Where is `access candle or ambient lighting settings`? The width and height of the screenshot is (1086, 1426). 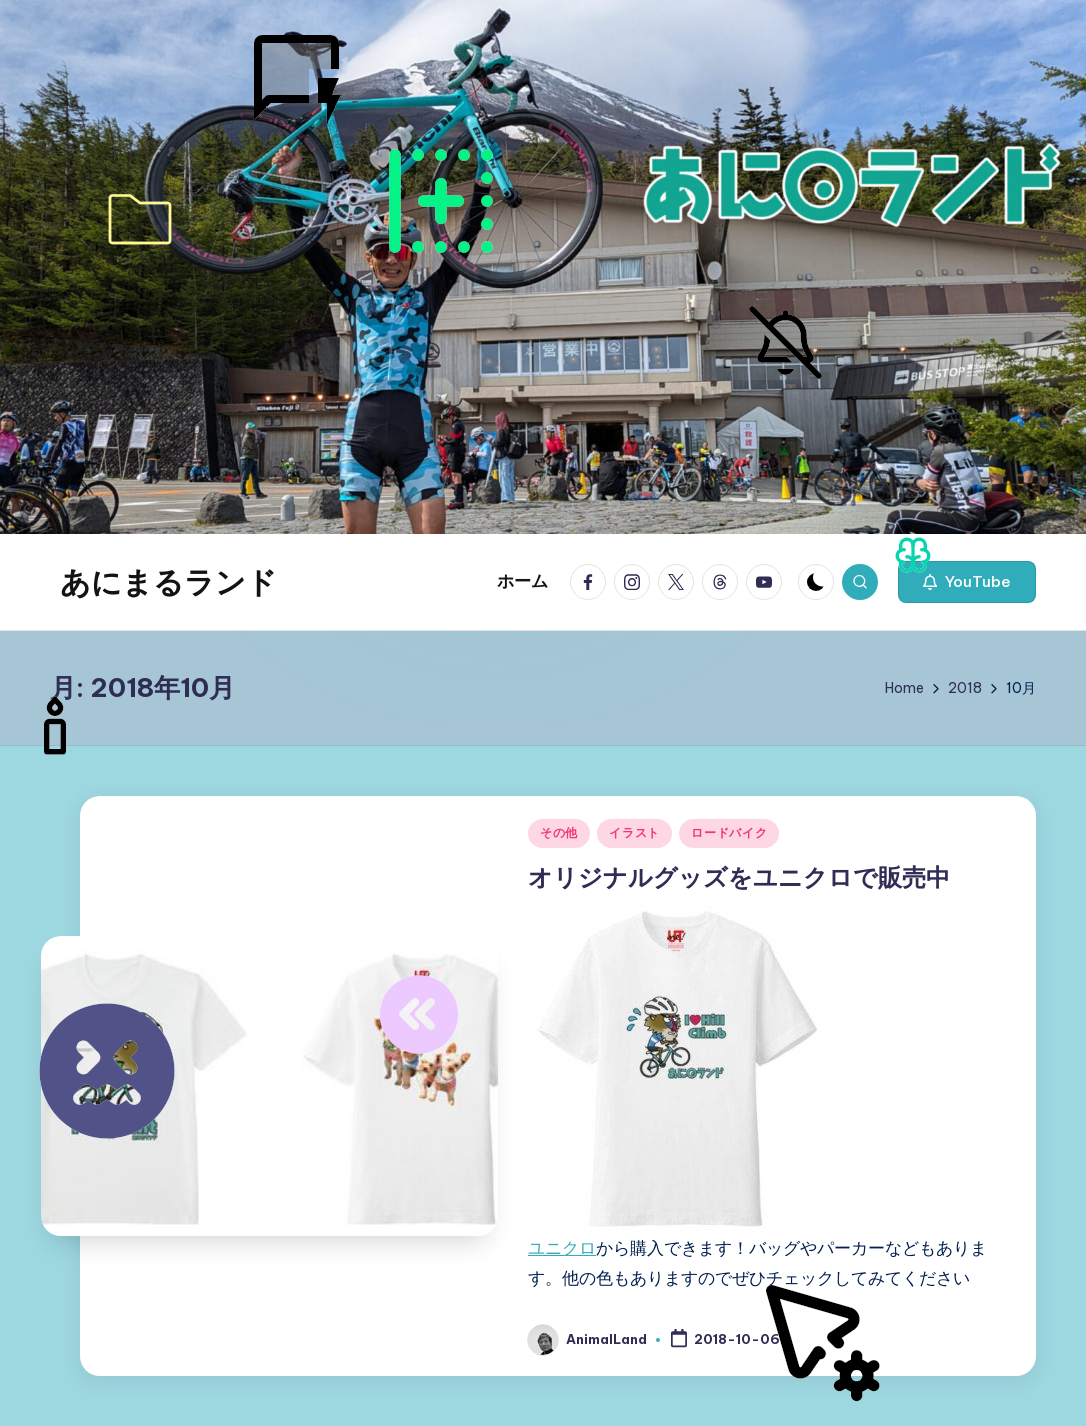 access candle or ambient lighting settings is located at coordinates (55, 727).